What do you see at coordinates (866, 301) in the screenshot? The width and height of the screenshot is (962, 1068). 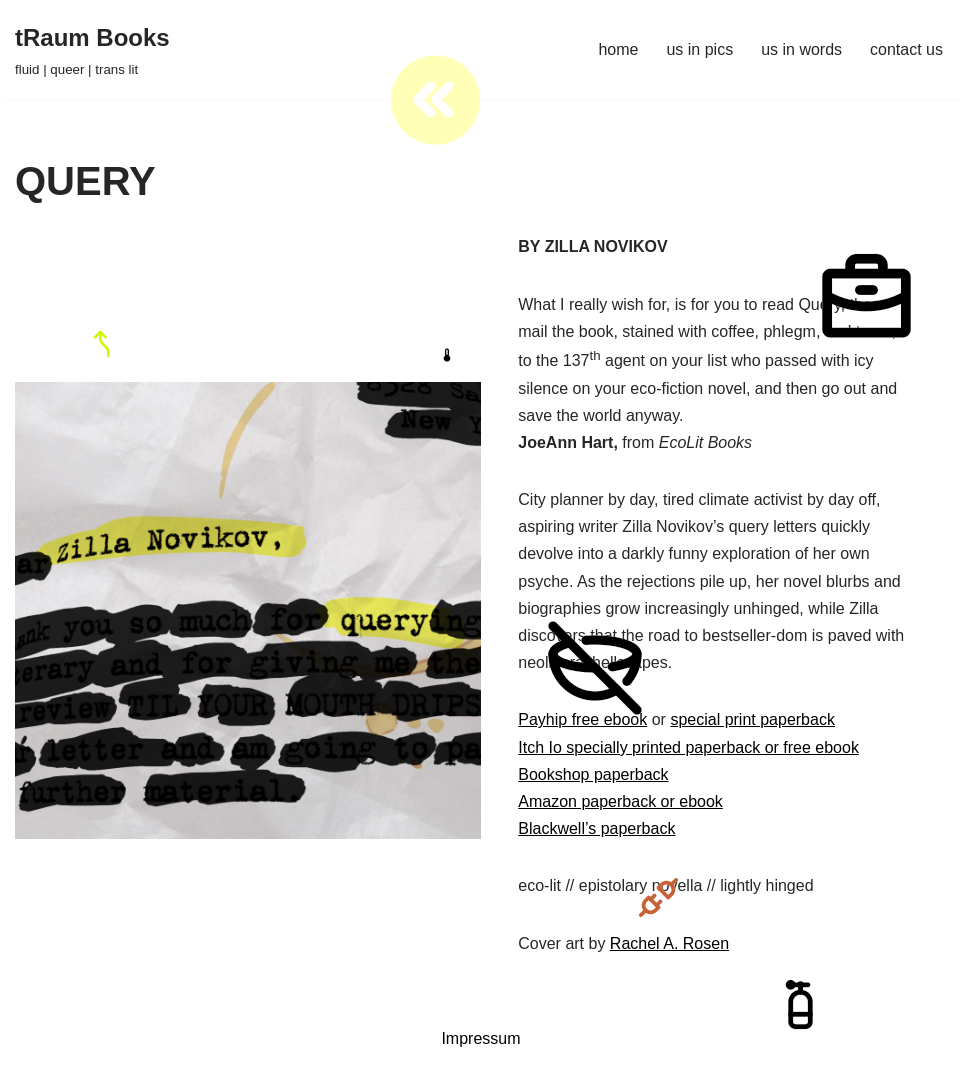 I see `access work or business-related content` at bounding box center [866, 301].